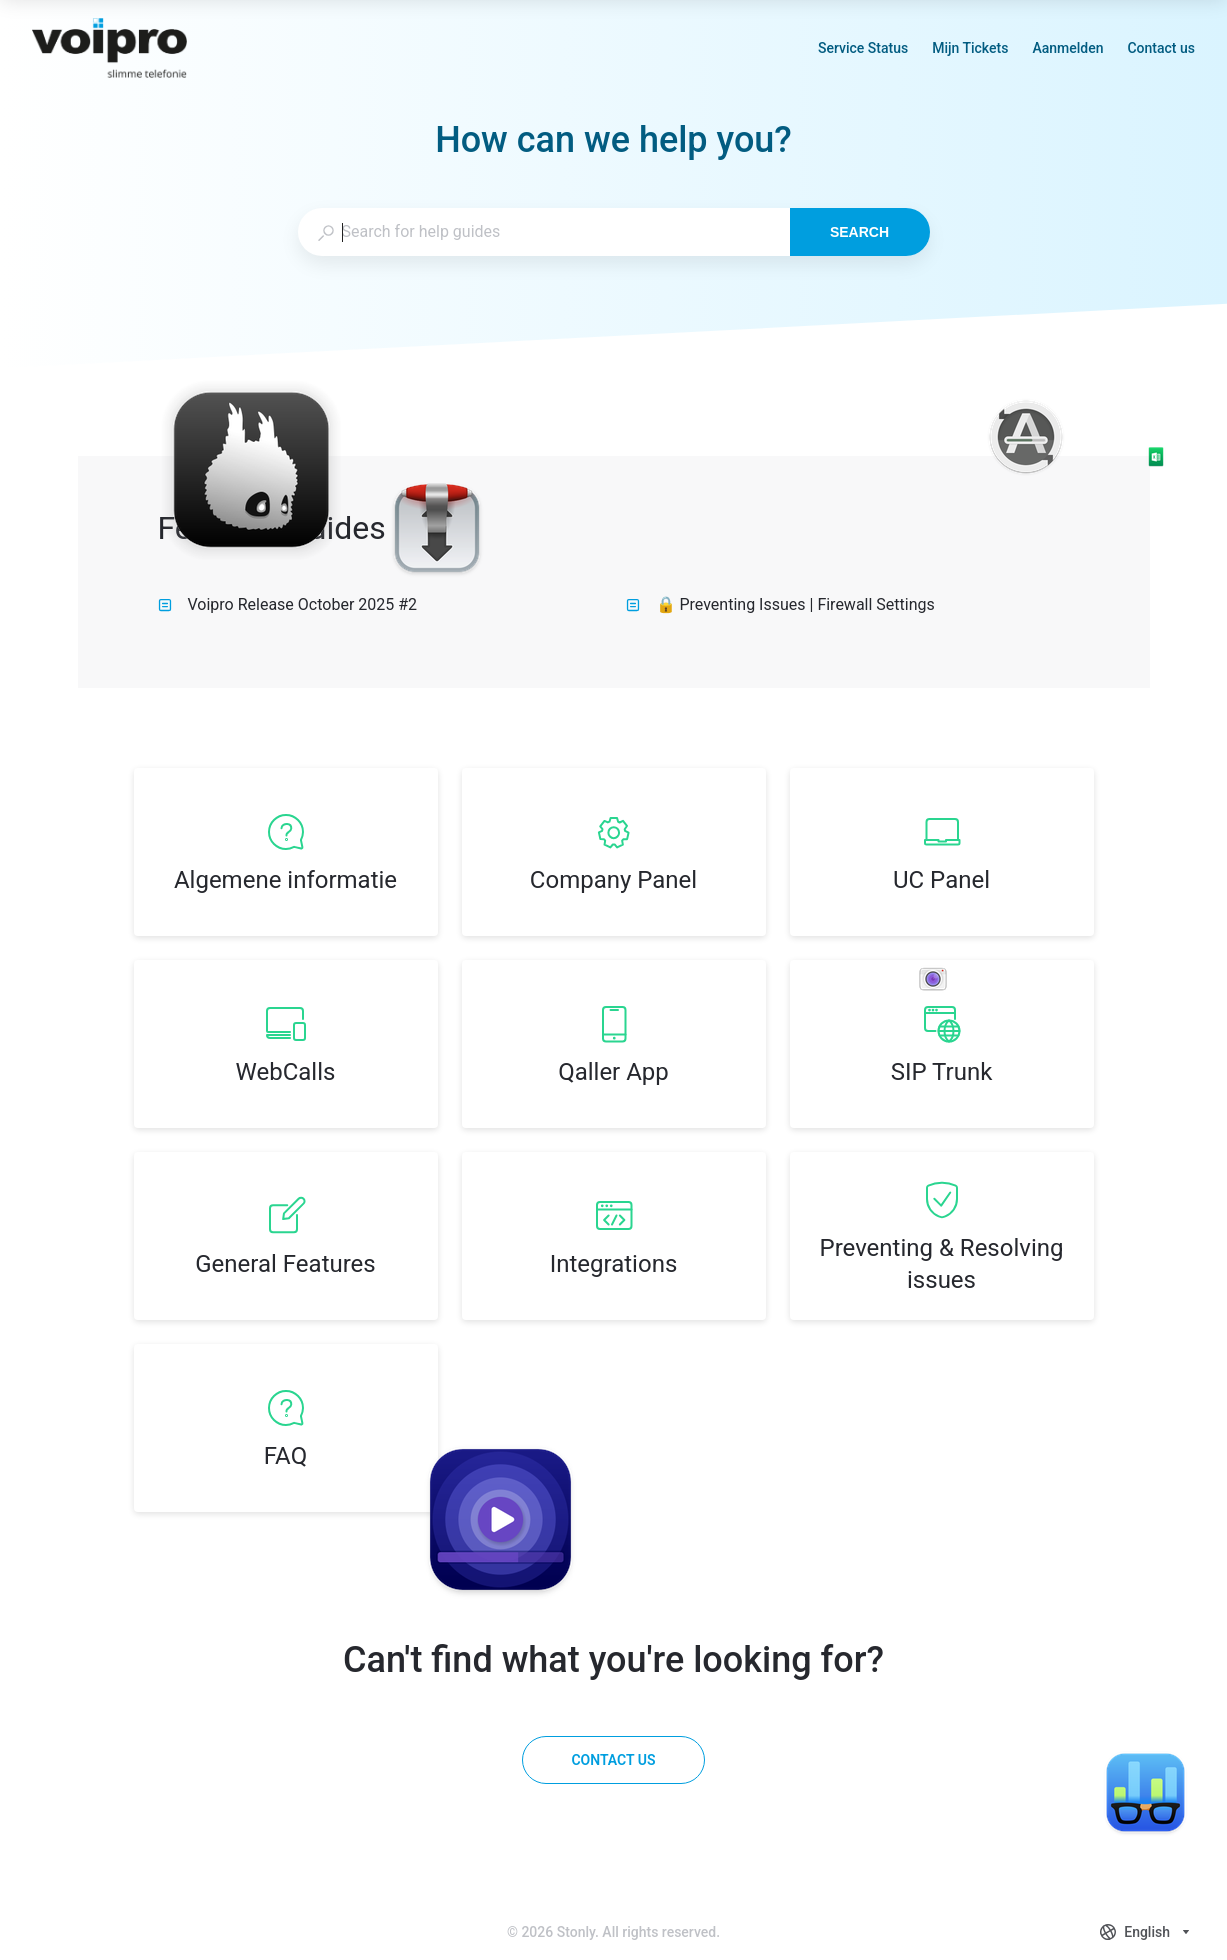 The width and height of the screenshot is (1227, 1960). I want to click on open the software updater application, so click(1026, 437).